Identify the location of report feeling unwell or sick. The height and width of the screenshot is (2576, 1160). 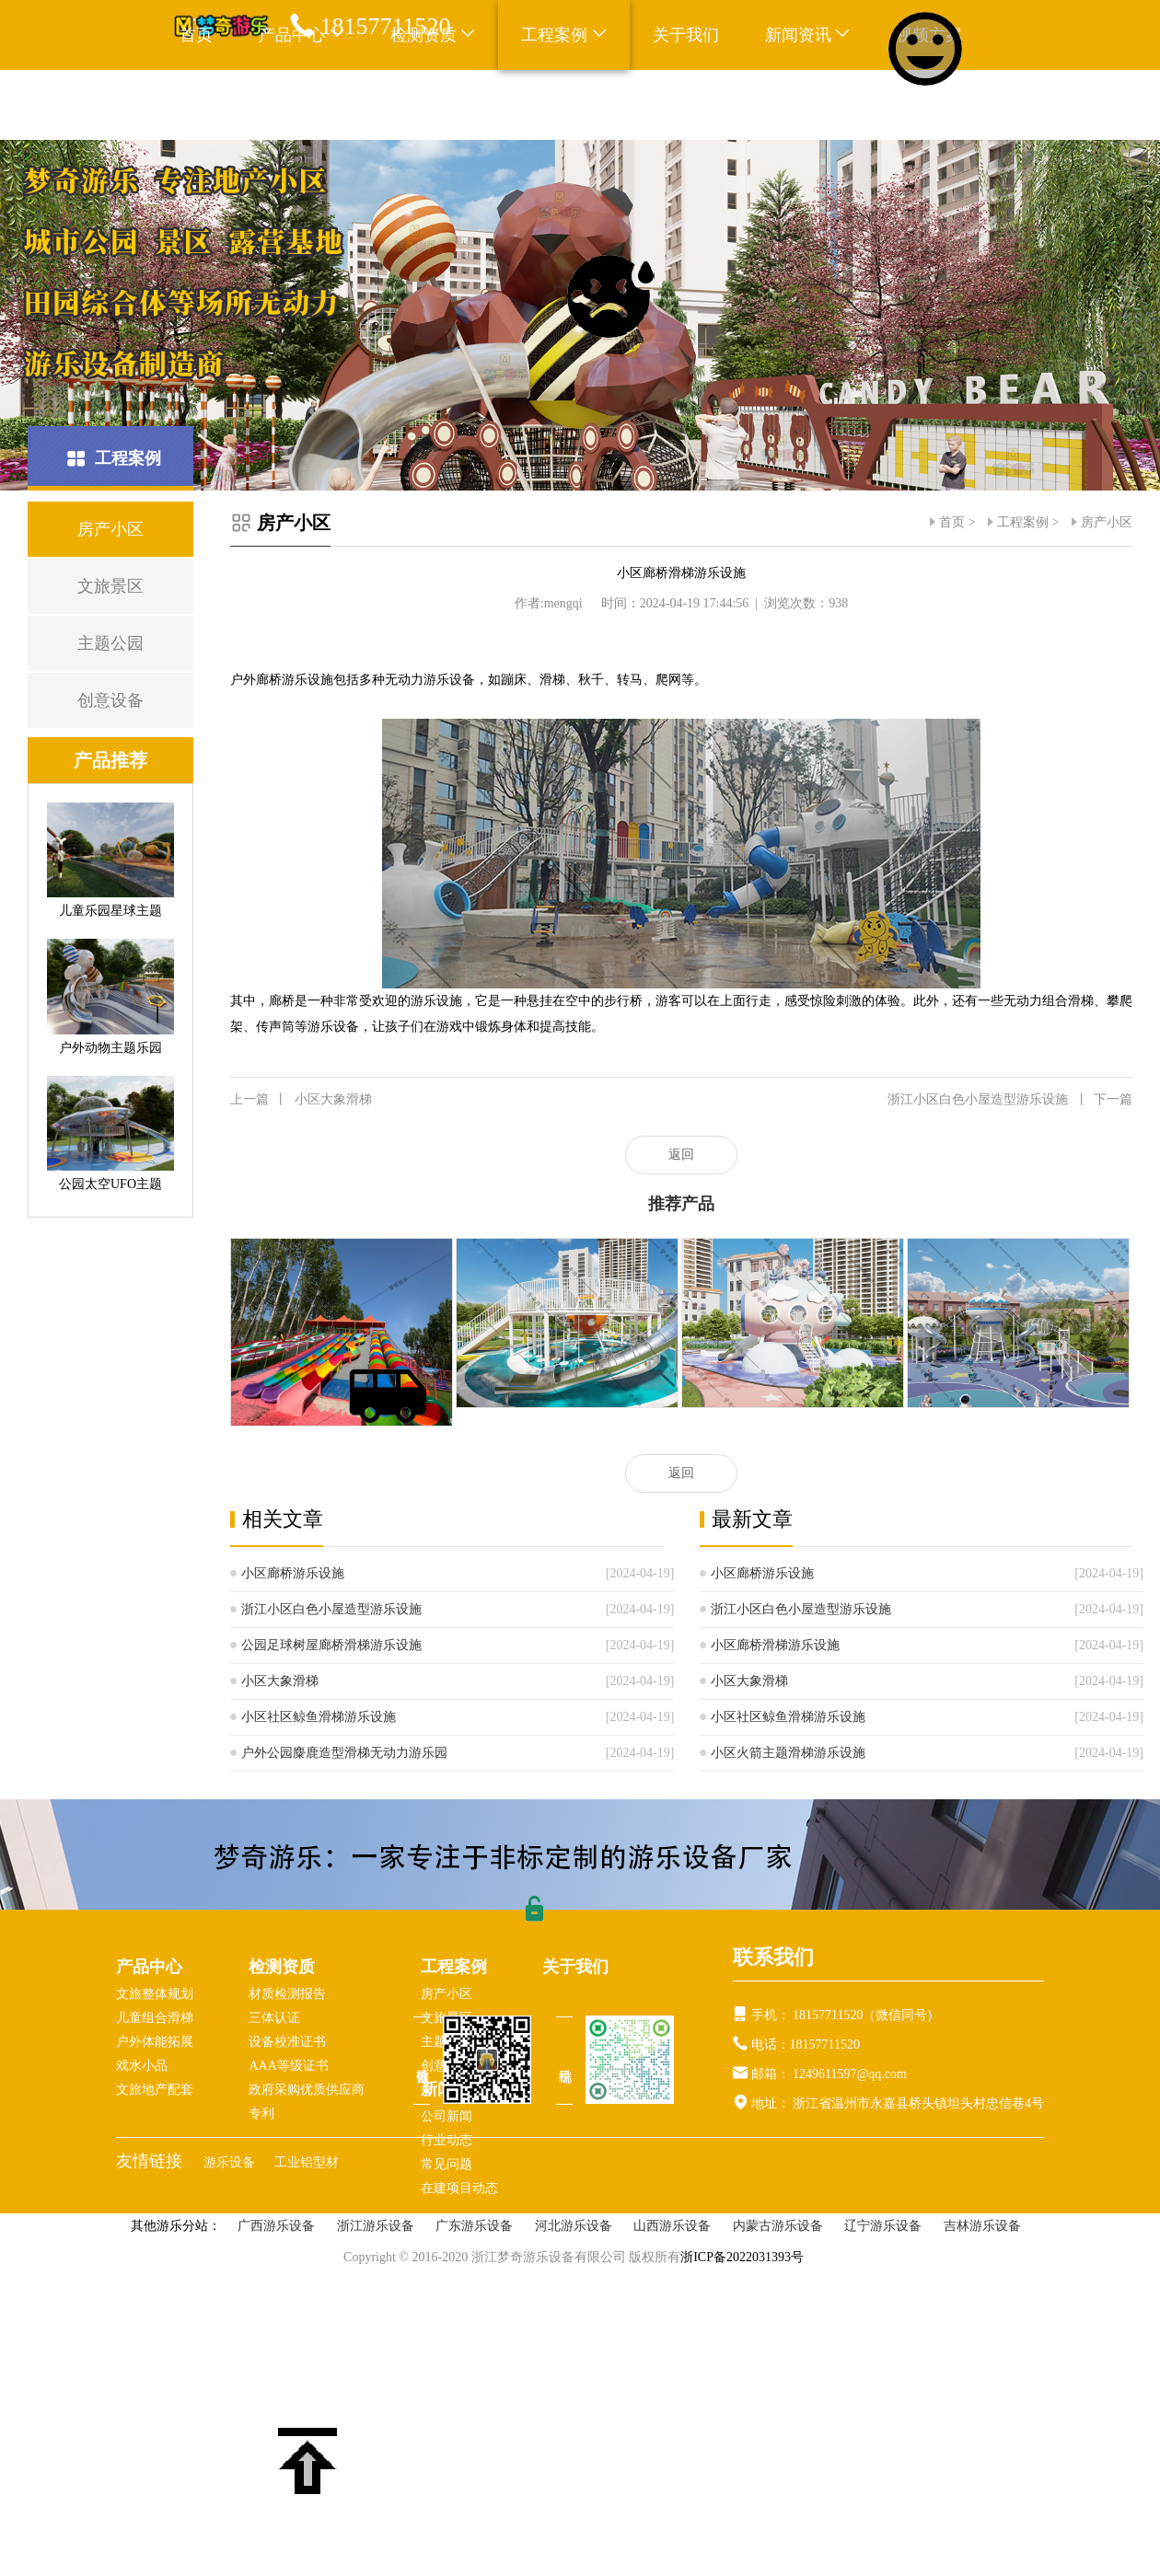
(609, 296).